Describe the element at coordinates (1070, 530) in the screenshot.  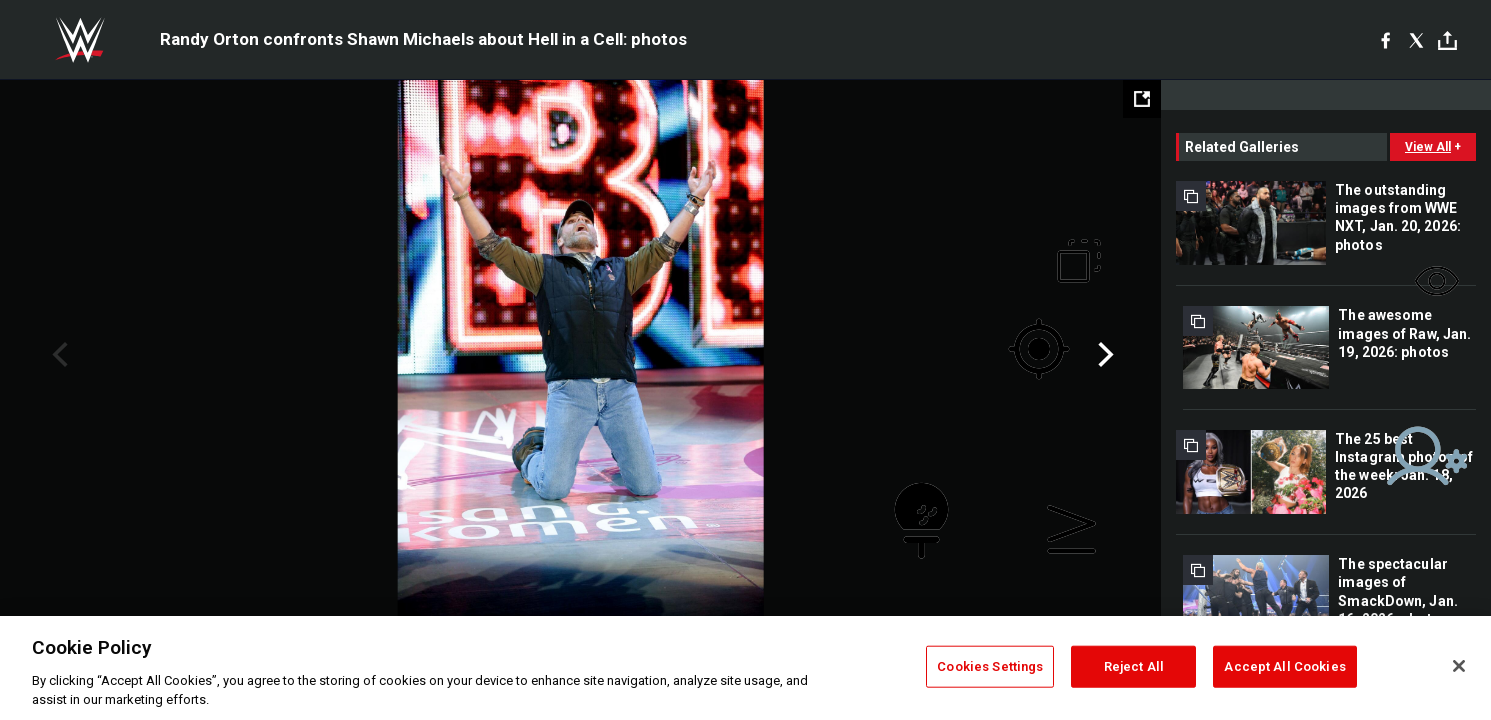
I see `greater than or equal to comparison operator` at that location.